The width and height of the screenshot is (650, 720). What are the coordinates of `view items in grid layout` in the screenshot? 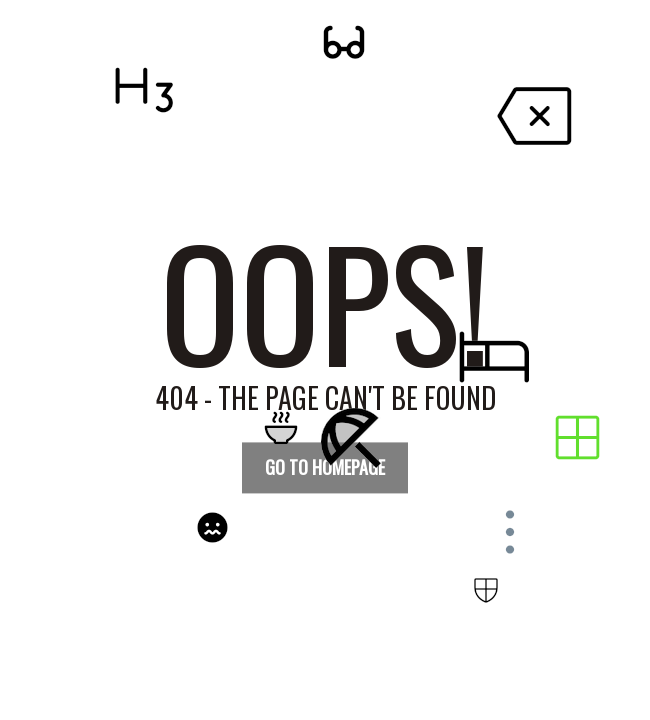 It's located at (577, 437).